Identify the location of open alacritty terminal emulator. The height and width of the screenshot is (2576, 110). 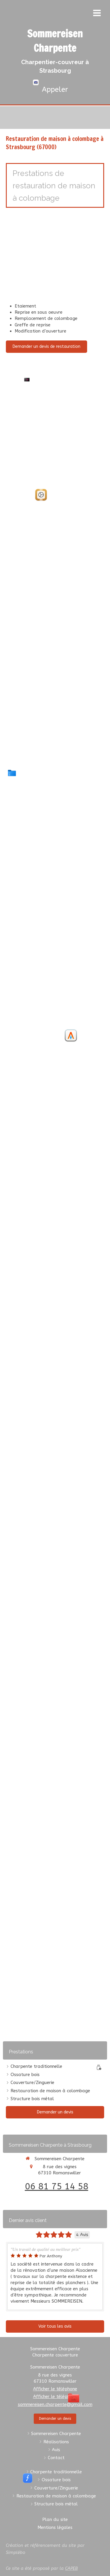
(71, 1035).